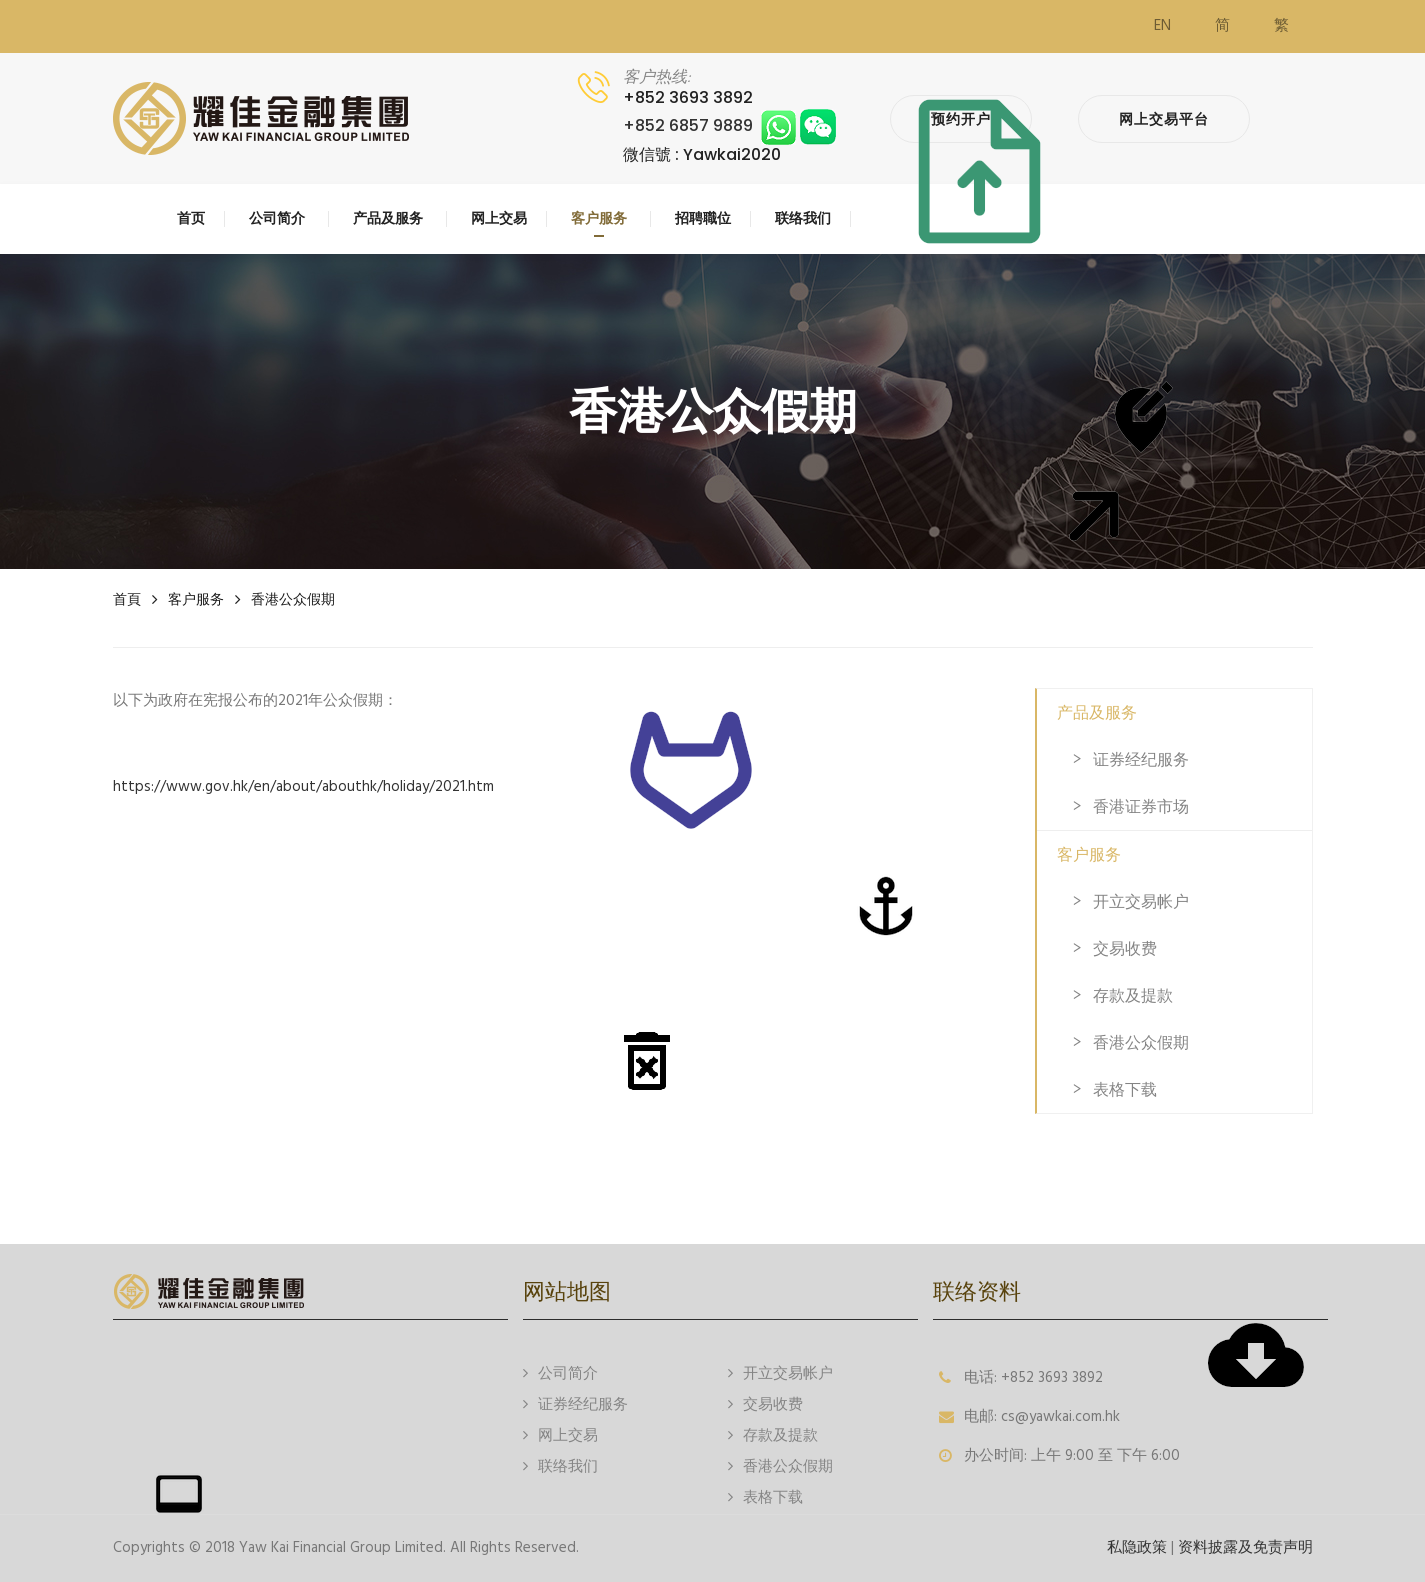 Image resolution: width=1425 pixels, height=1582 pixels. Describe the element at coordinates (979, 171) in the screenshot. I see `upload a file` at that location.